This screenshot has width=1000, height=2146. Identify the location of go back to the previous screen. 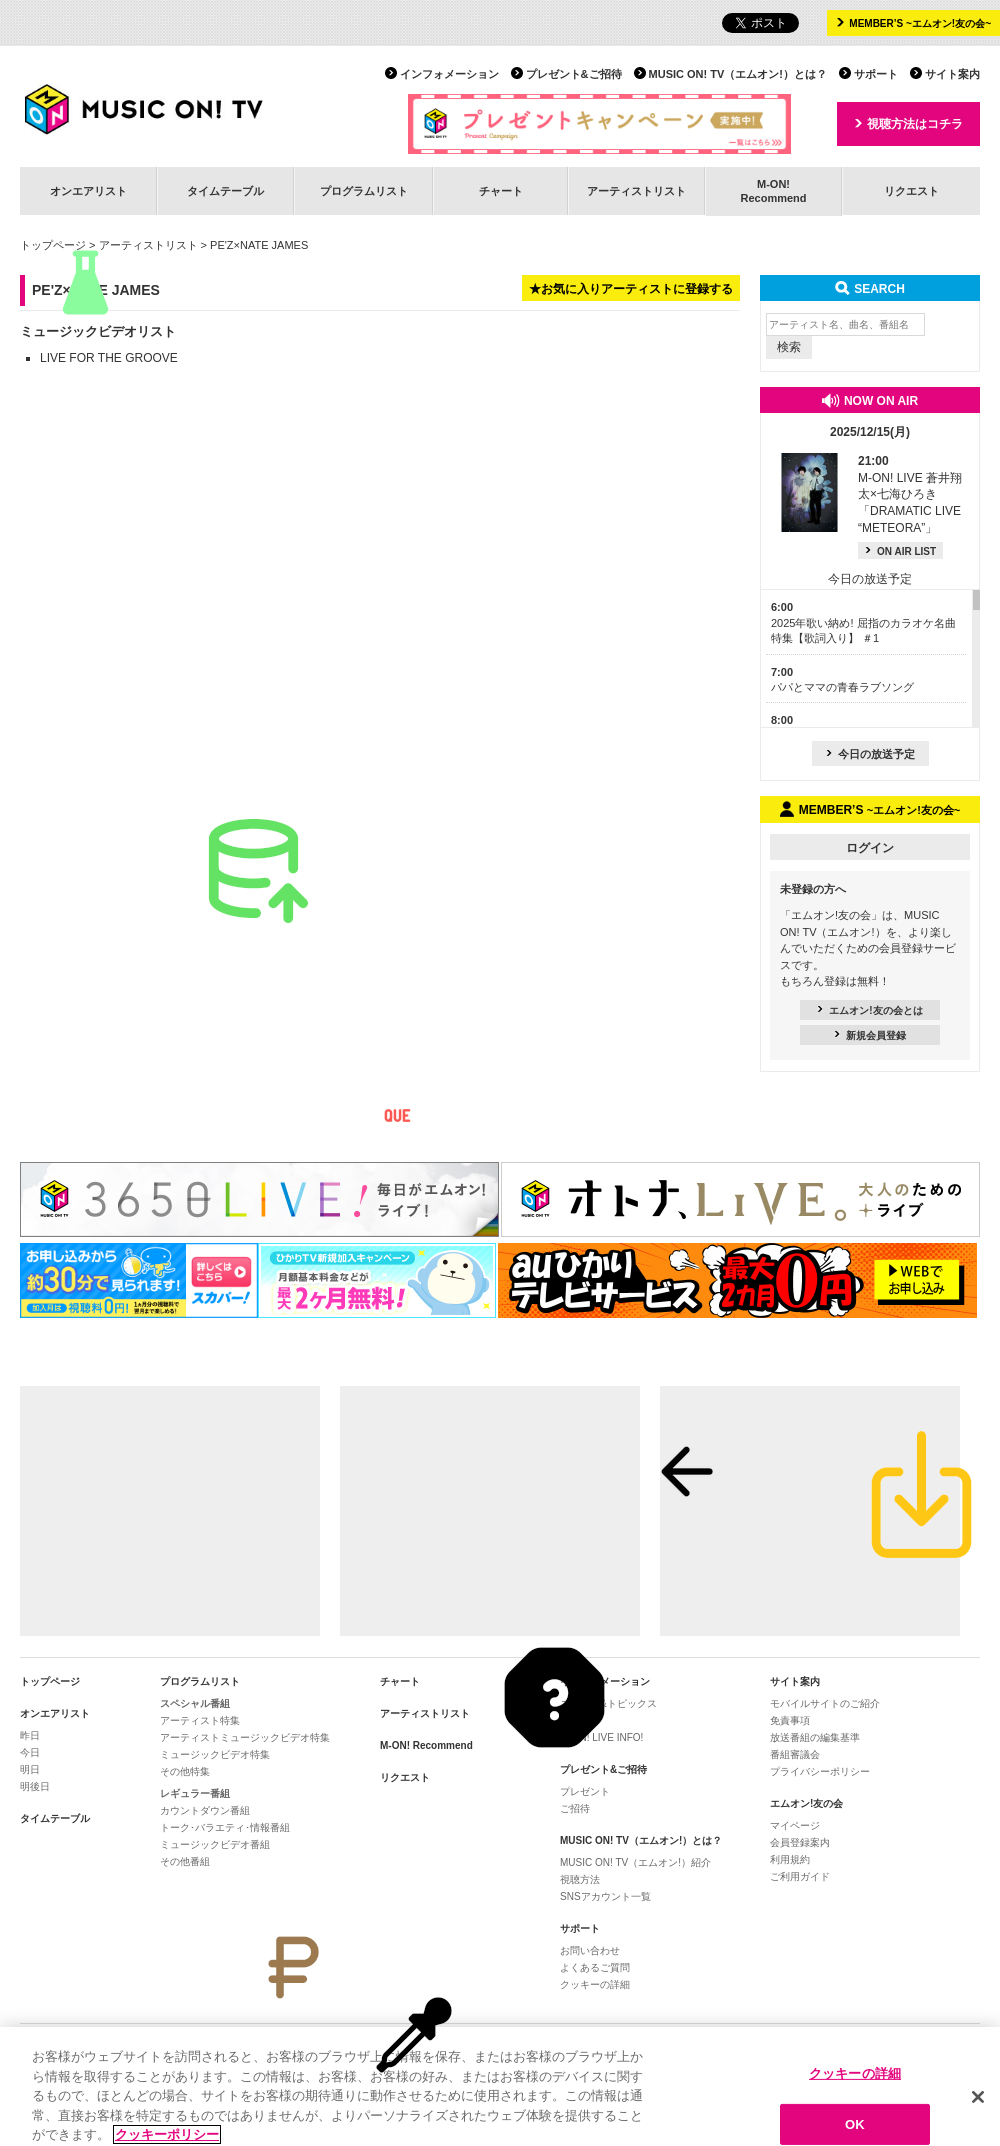
(686, 1471).